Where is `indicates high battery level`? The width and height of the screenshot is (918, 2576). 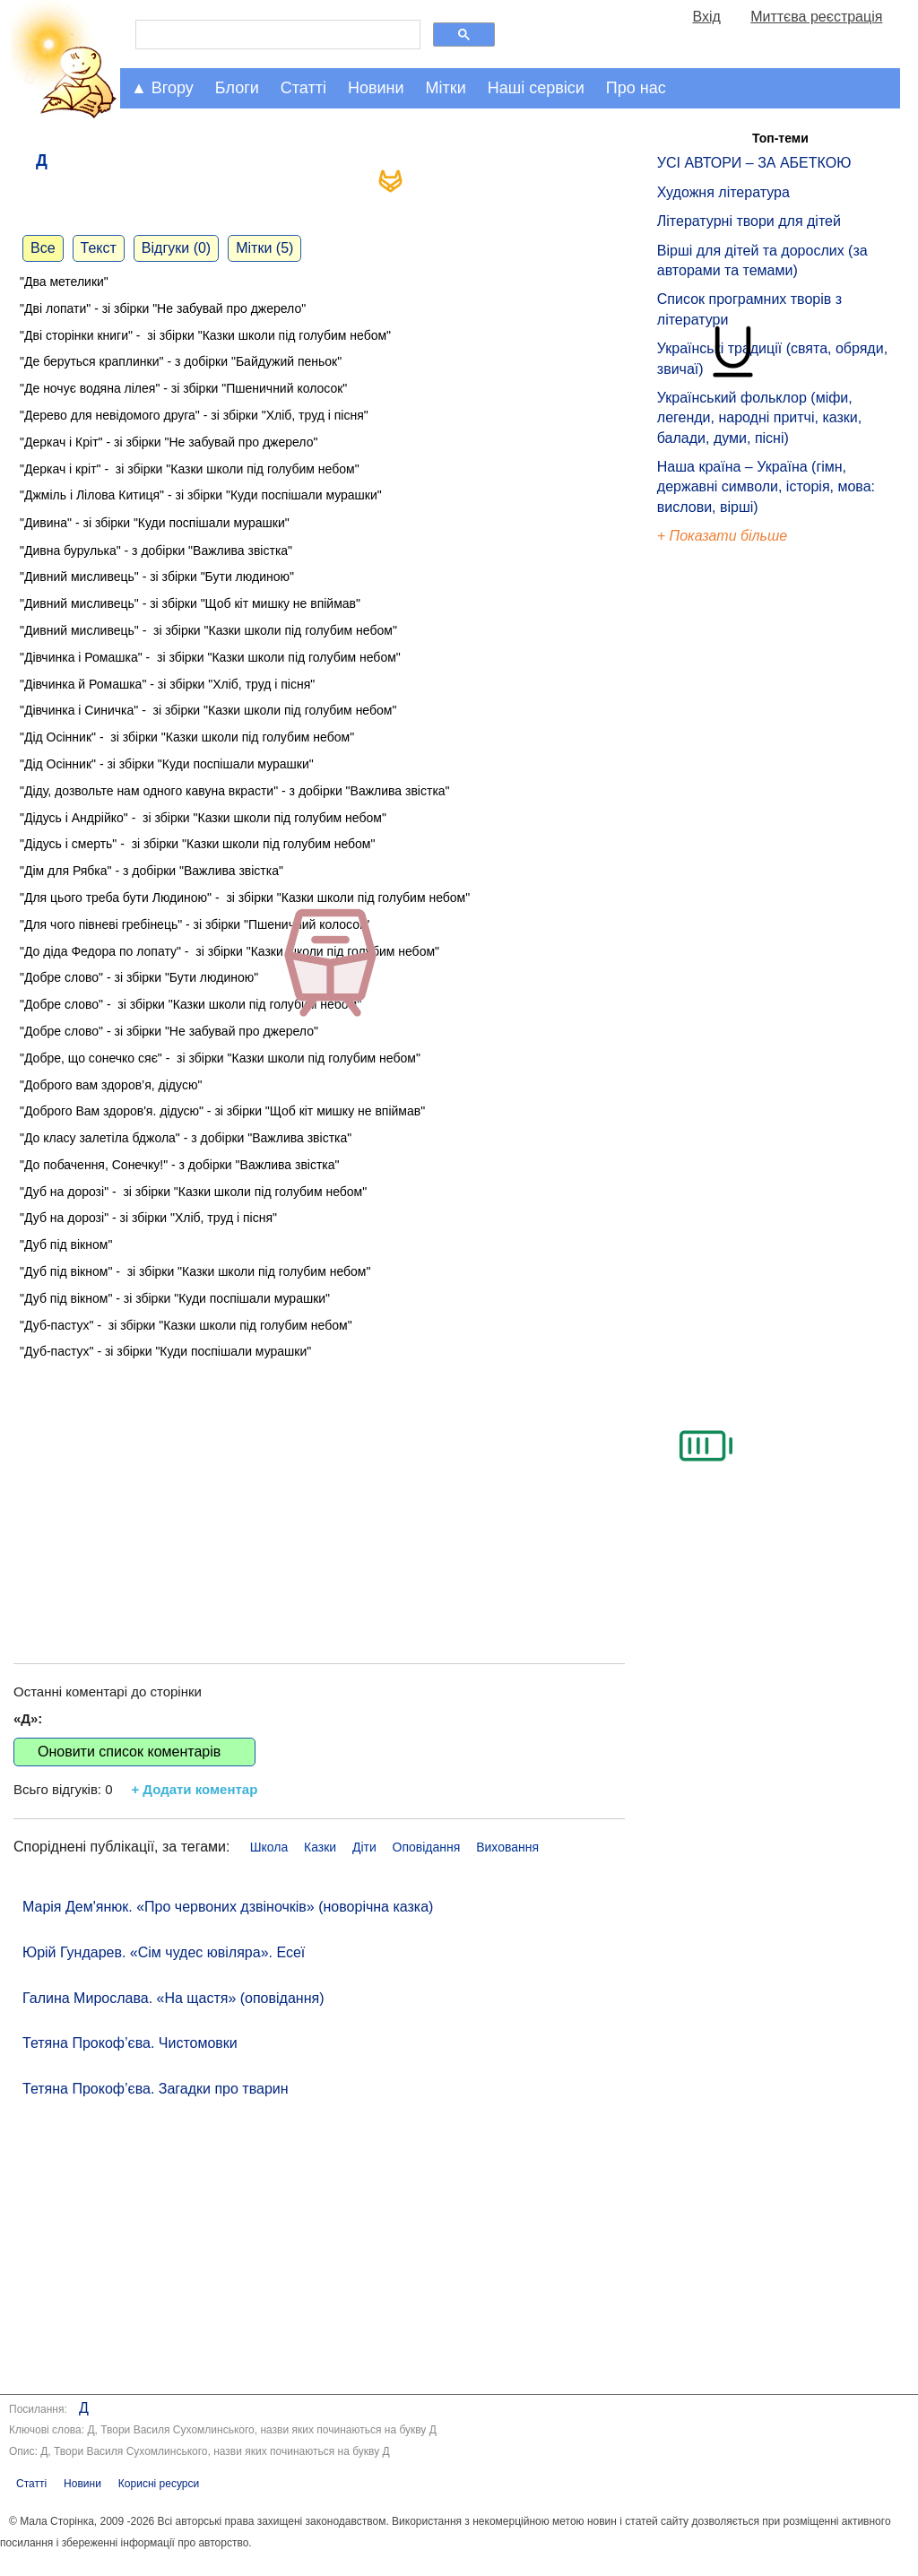 indicates high battery level is located at coordinates (705, 1445).